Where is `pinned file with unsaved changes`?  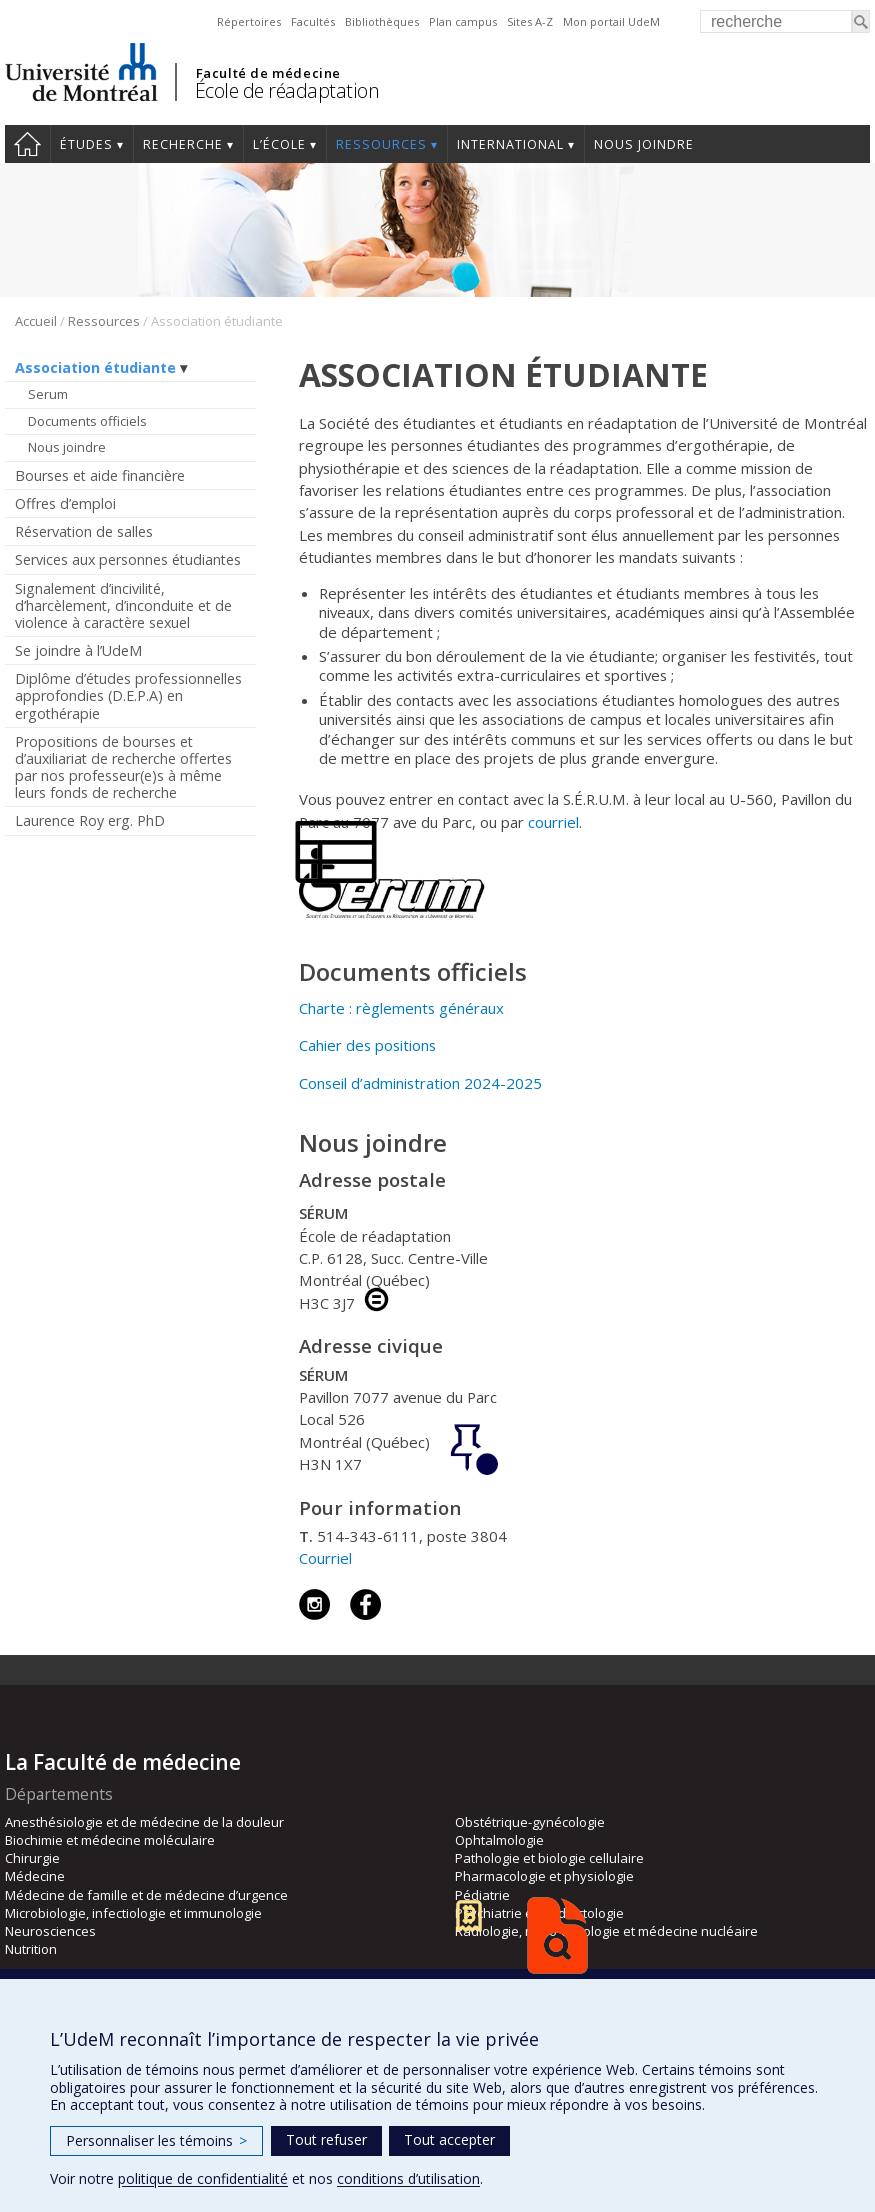 pinned file with unsaved changes is located at coordinates (469, 1446).